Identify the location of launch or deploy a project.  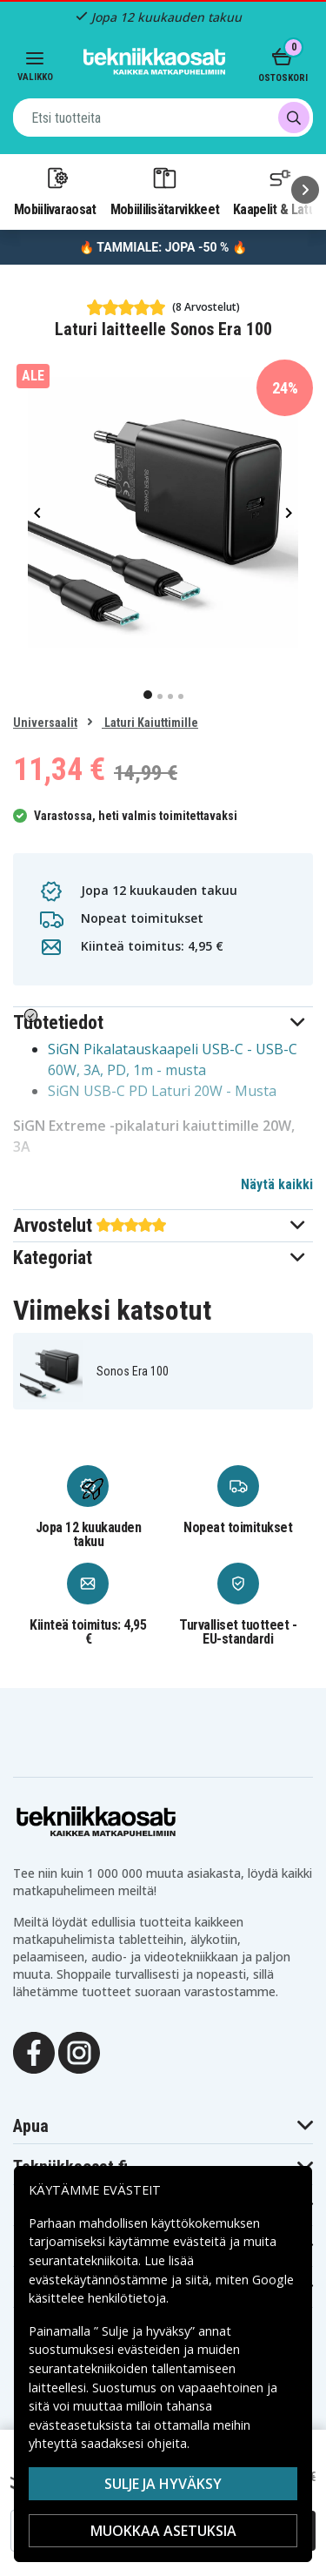
(93, 1489).